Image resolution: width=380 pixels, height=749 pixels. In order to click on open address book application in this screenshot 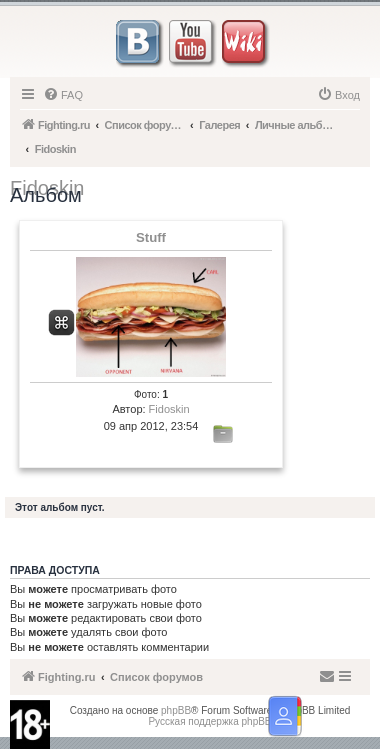, I will do `click(285, 716)`.